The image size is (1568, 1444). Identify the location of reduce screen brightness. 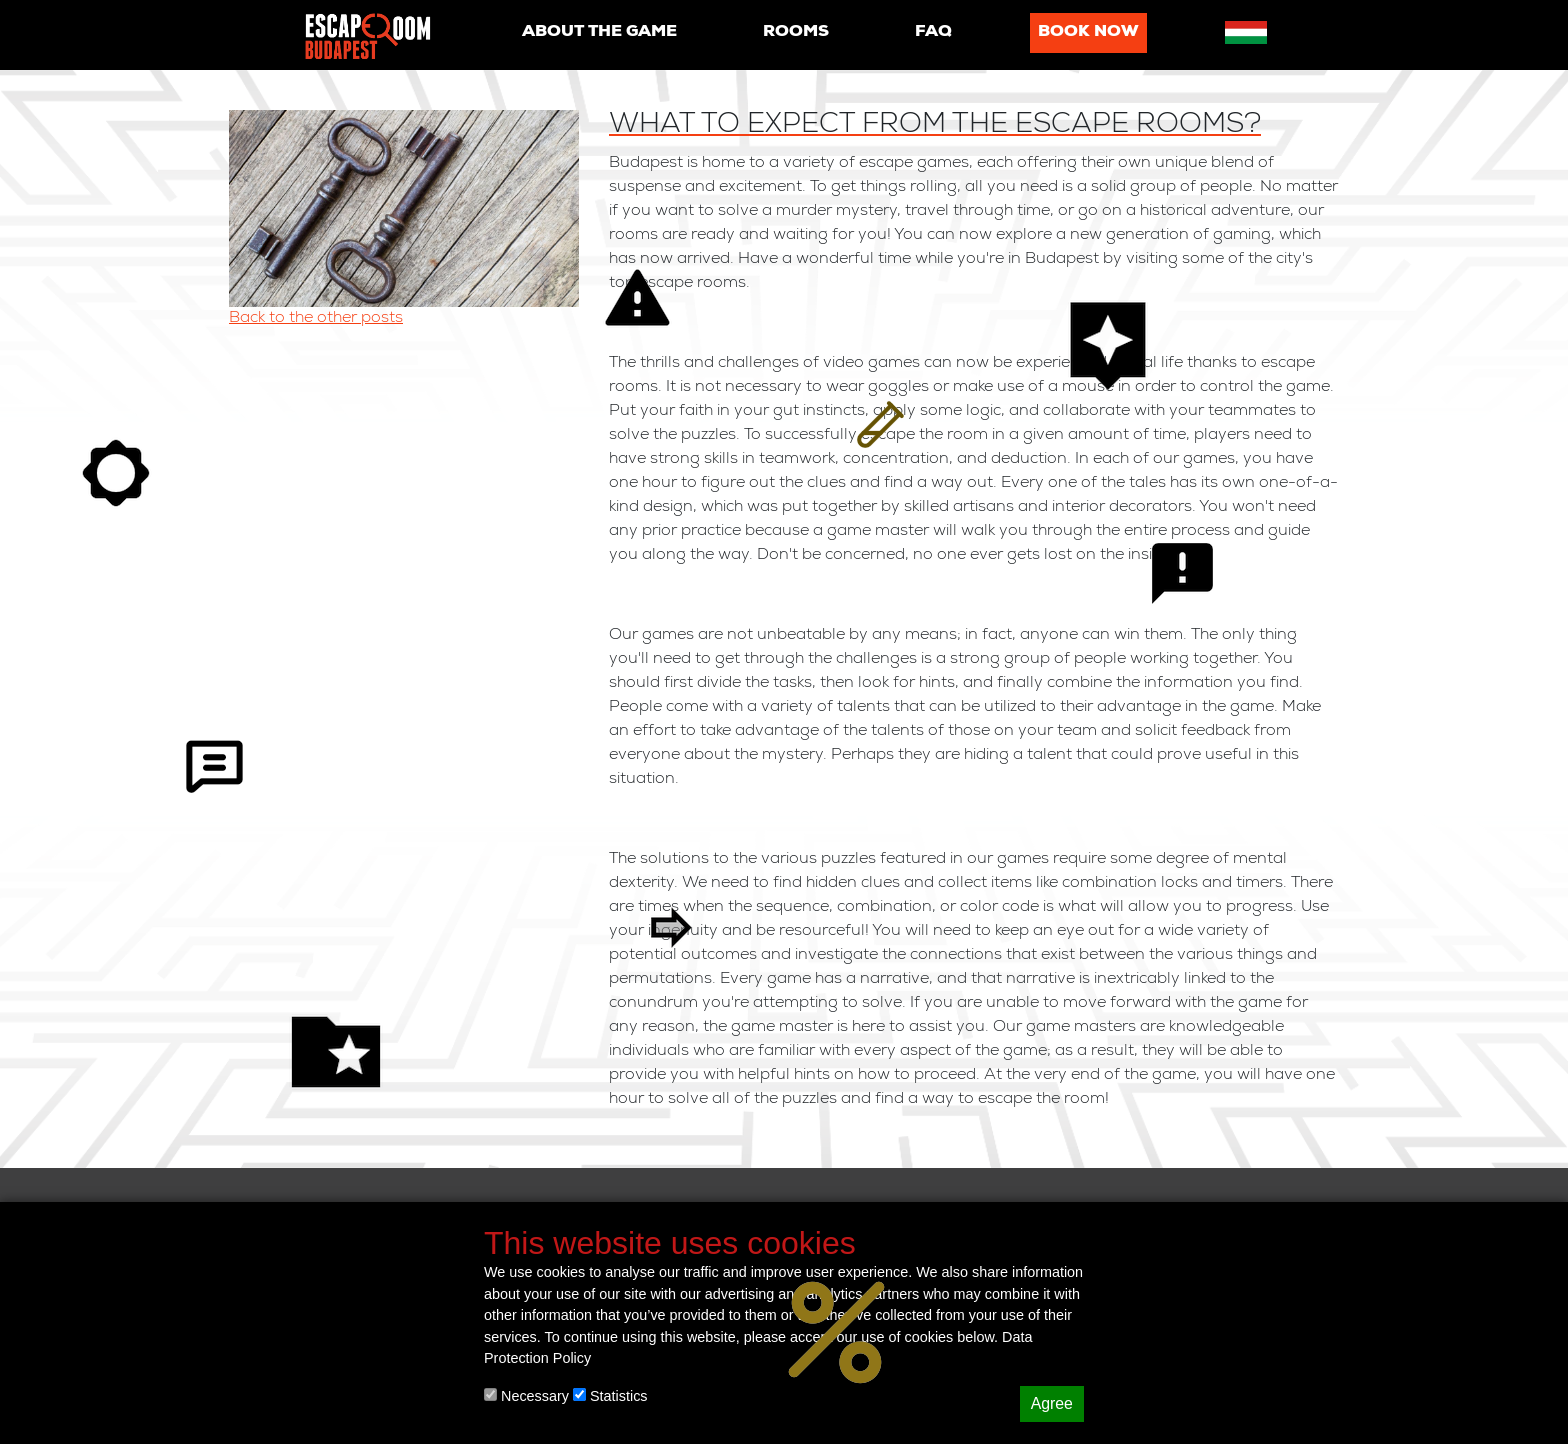
(116, 473).